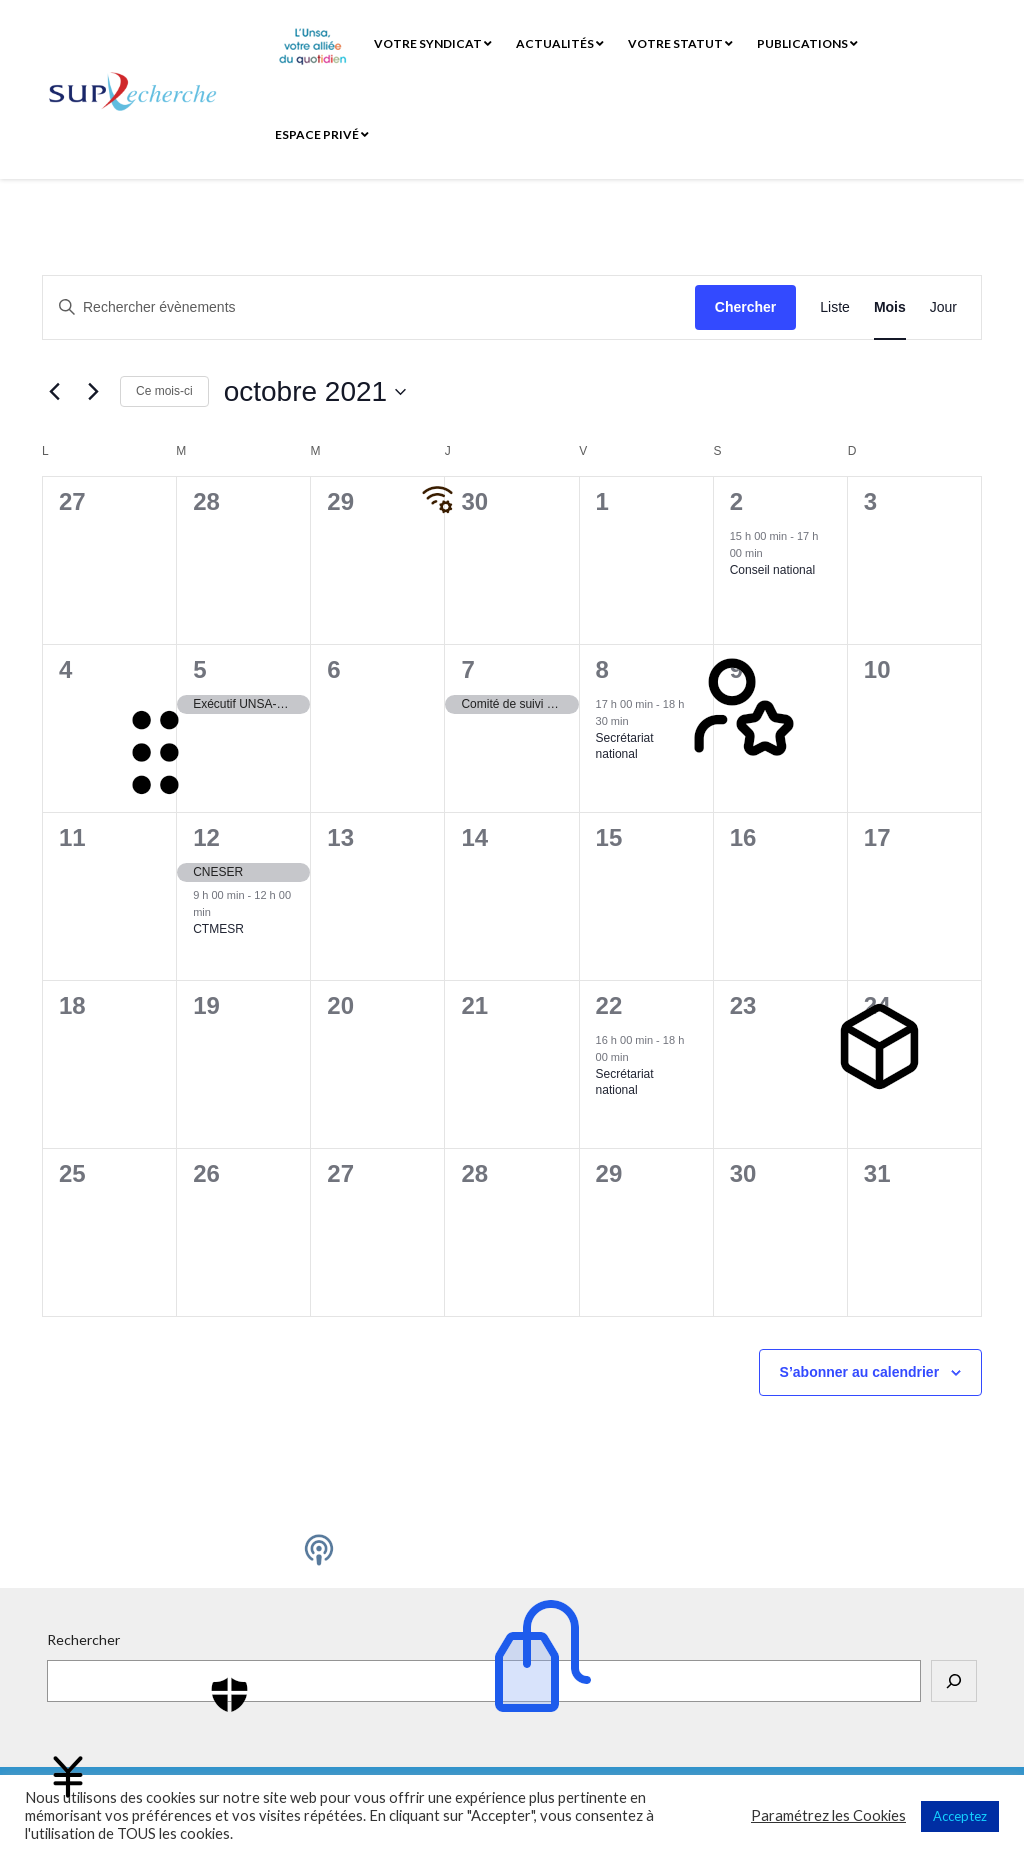 The image size is (1024, 1857). What do you see at coordinates (68, 1777) in the screenshot?
I see `view prices in japanese yen` at bounding box center [68, 1777].